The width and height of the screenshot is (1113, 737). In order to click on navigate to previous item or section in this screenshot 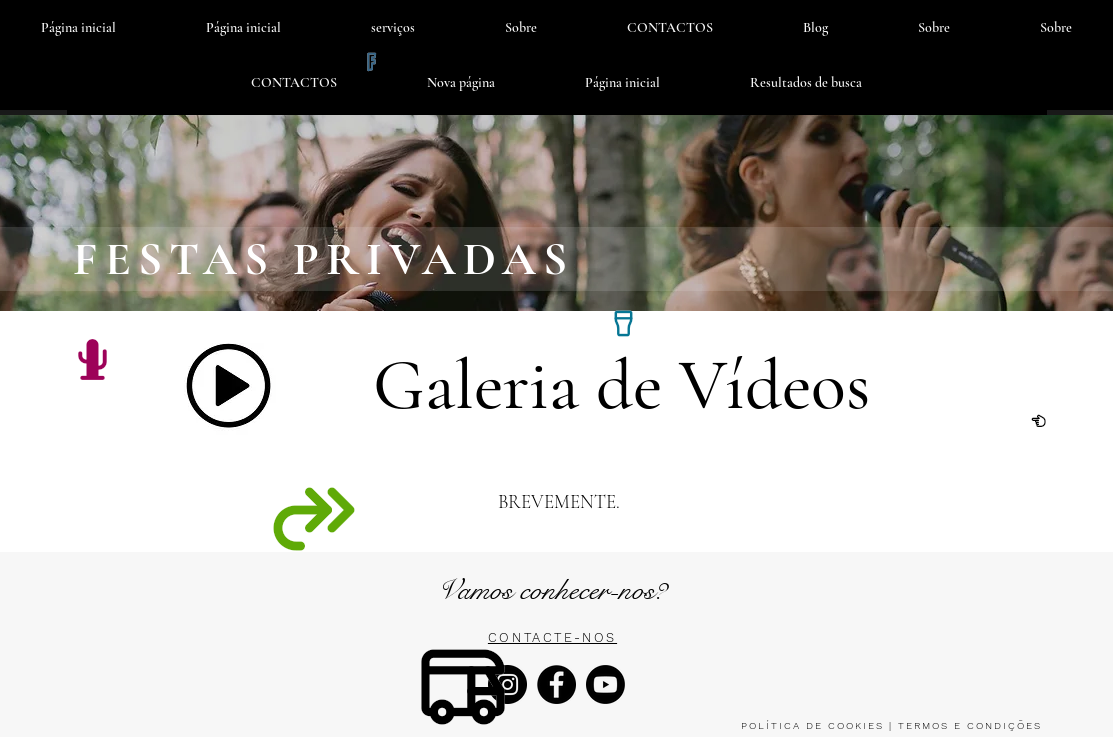, I will do `click(1039, 421)`.